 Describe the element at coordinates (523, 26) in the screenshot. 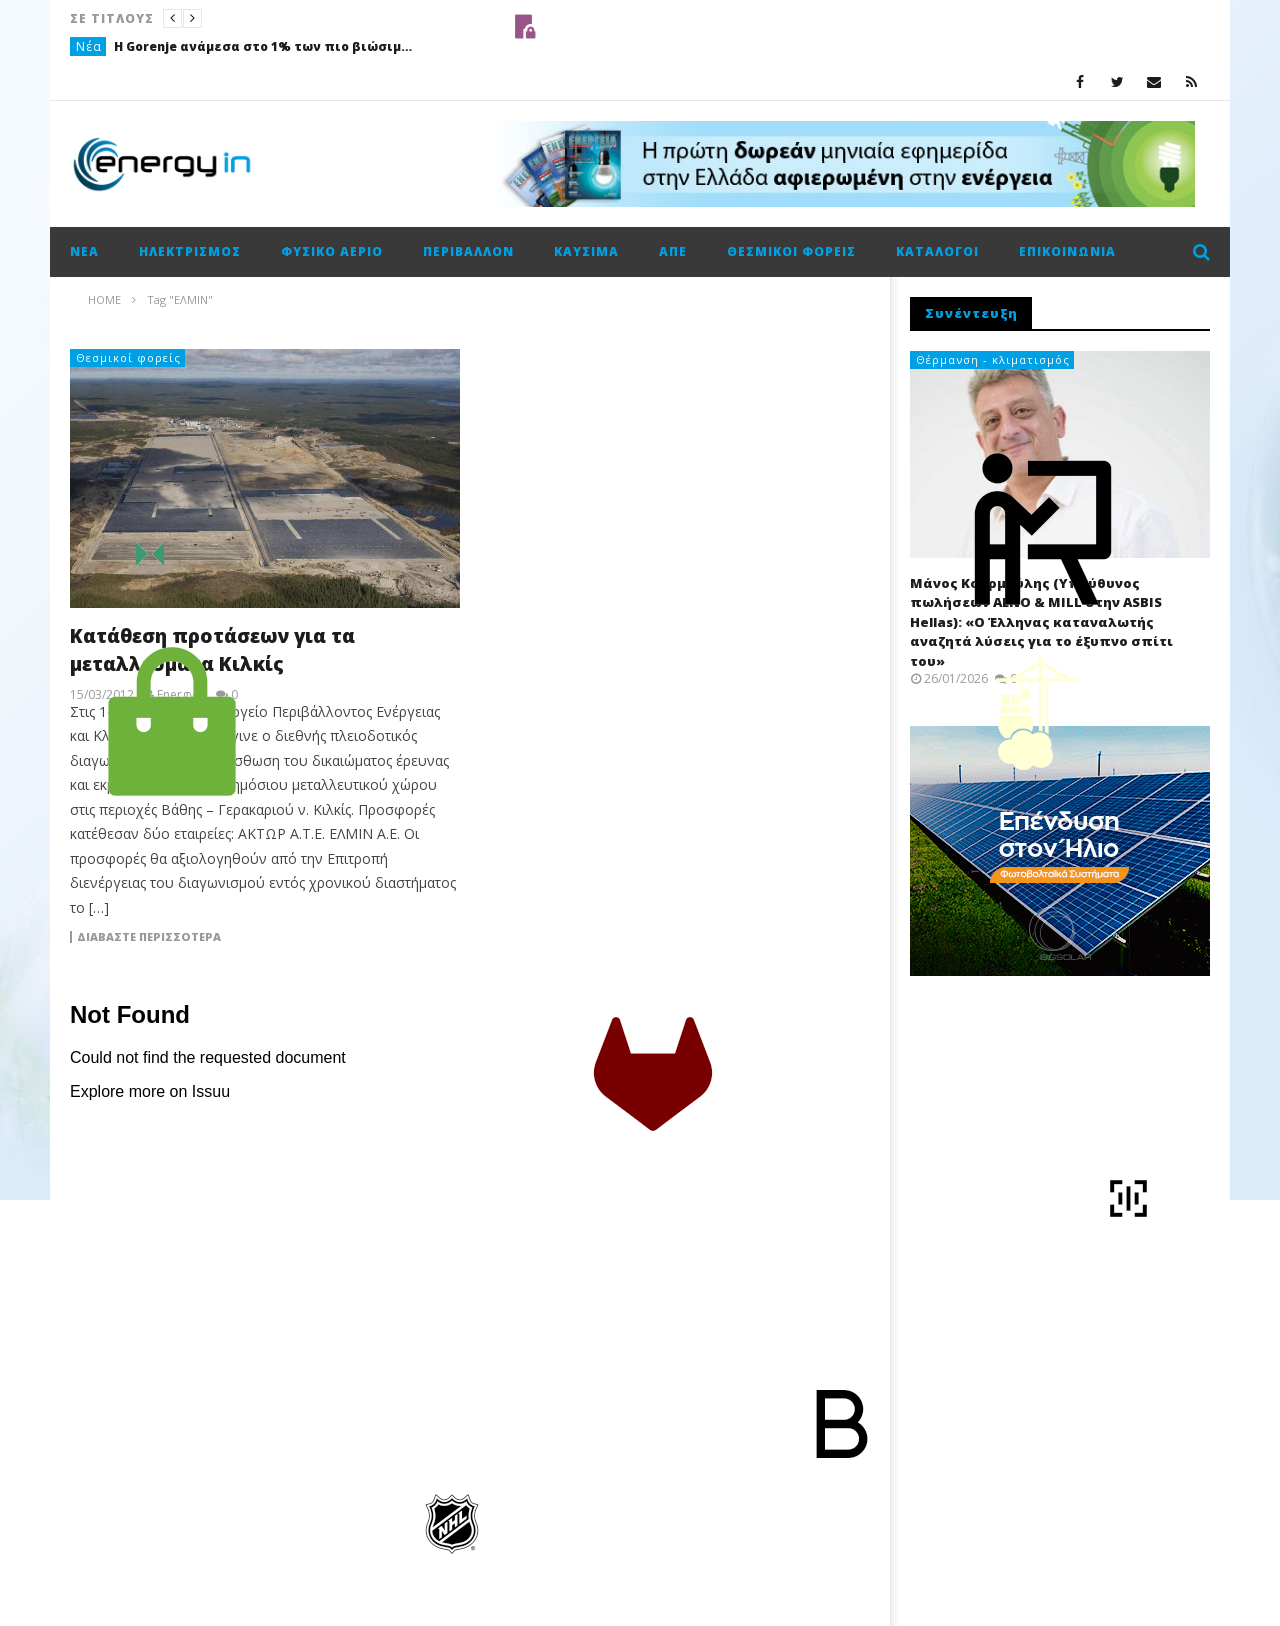

I see `indicates phone is locked or secured` at that location.